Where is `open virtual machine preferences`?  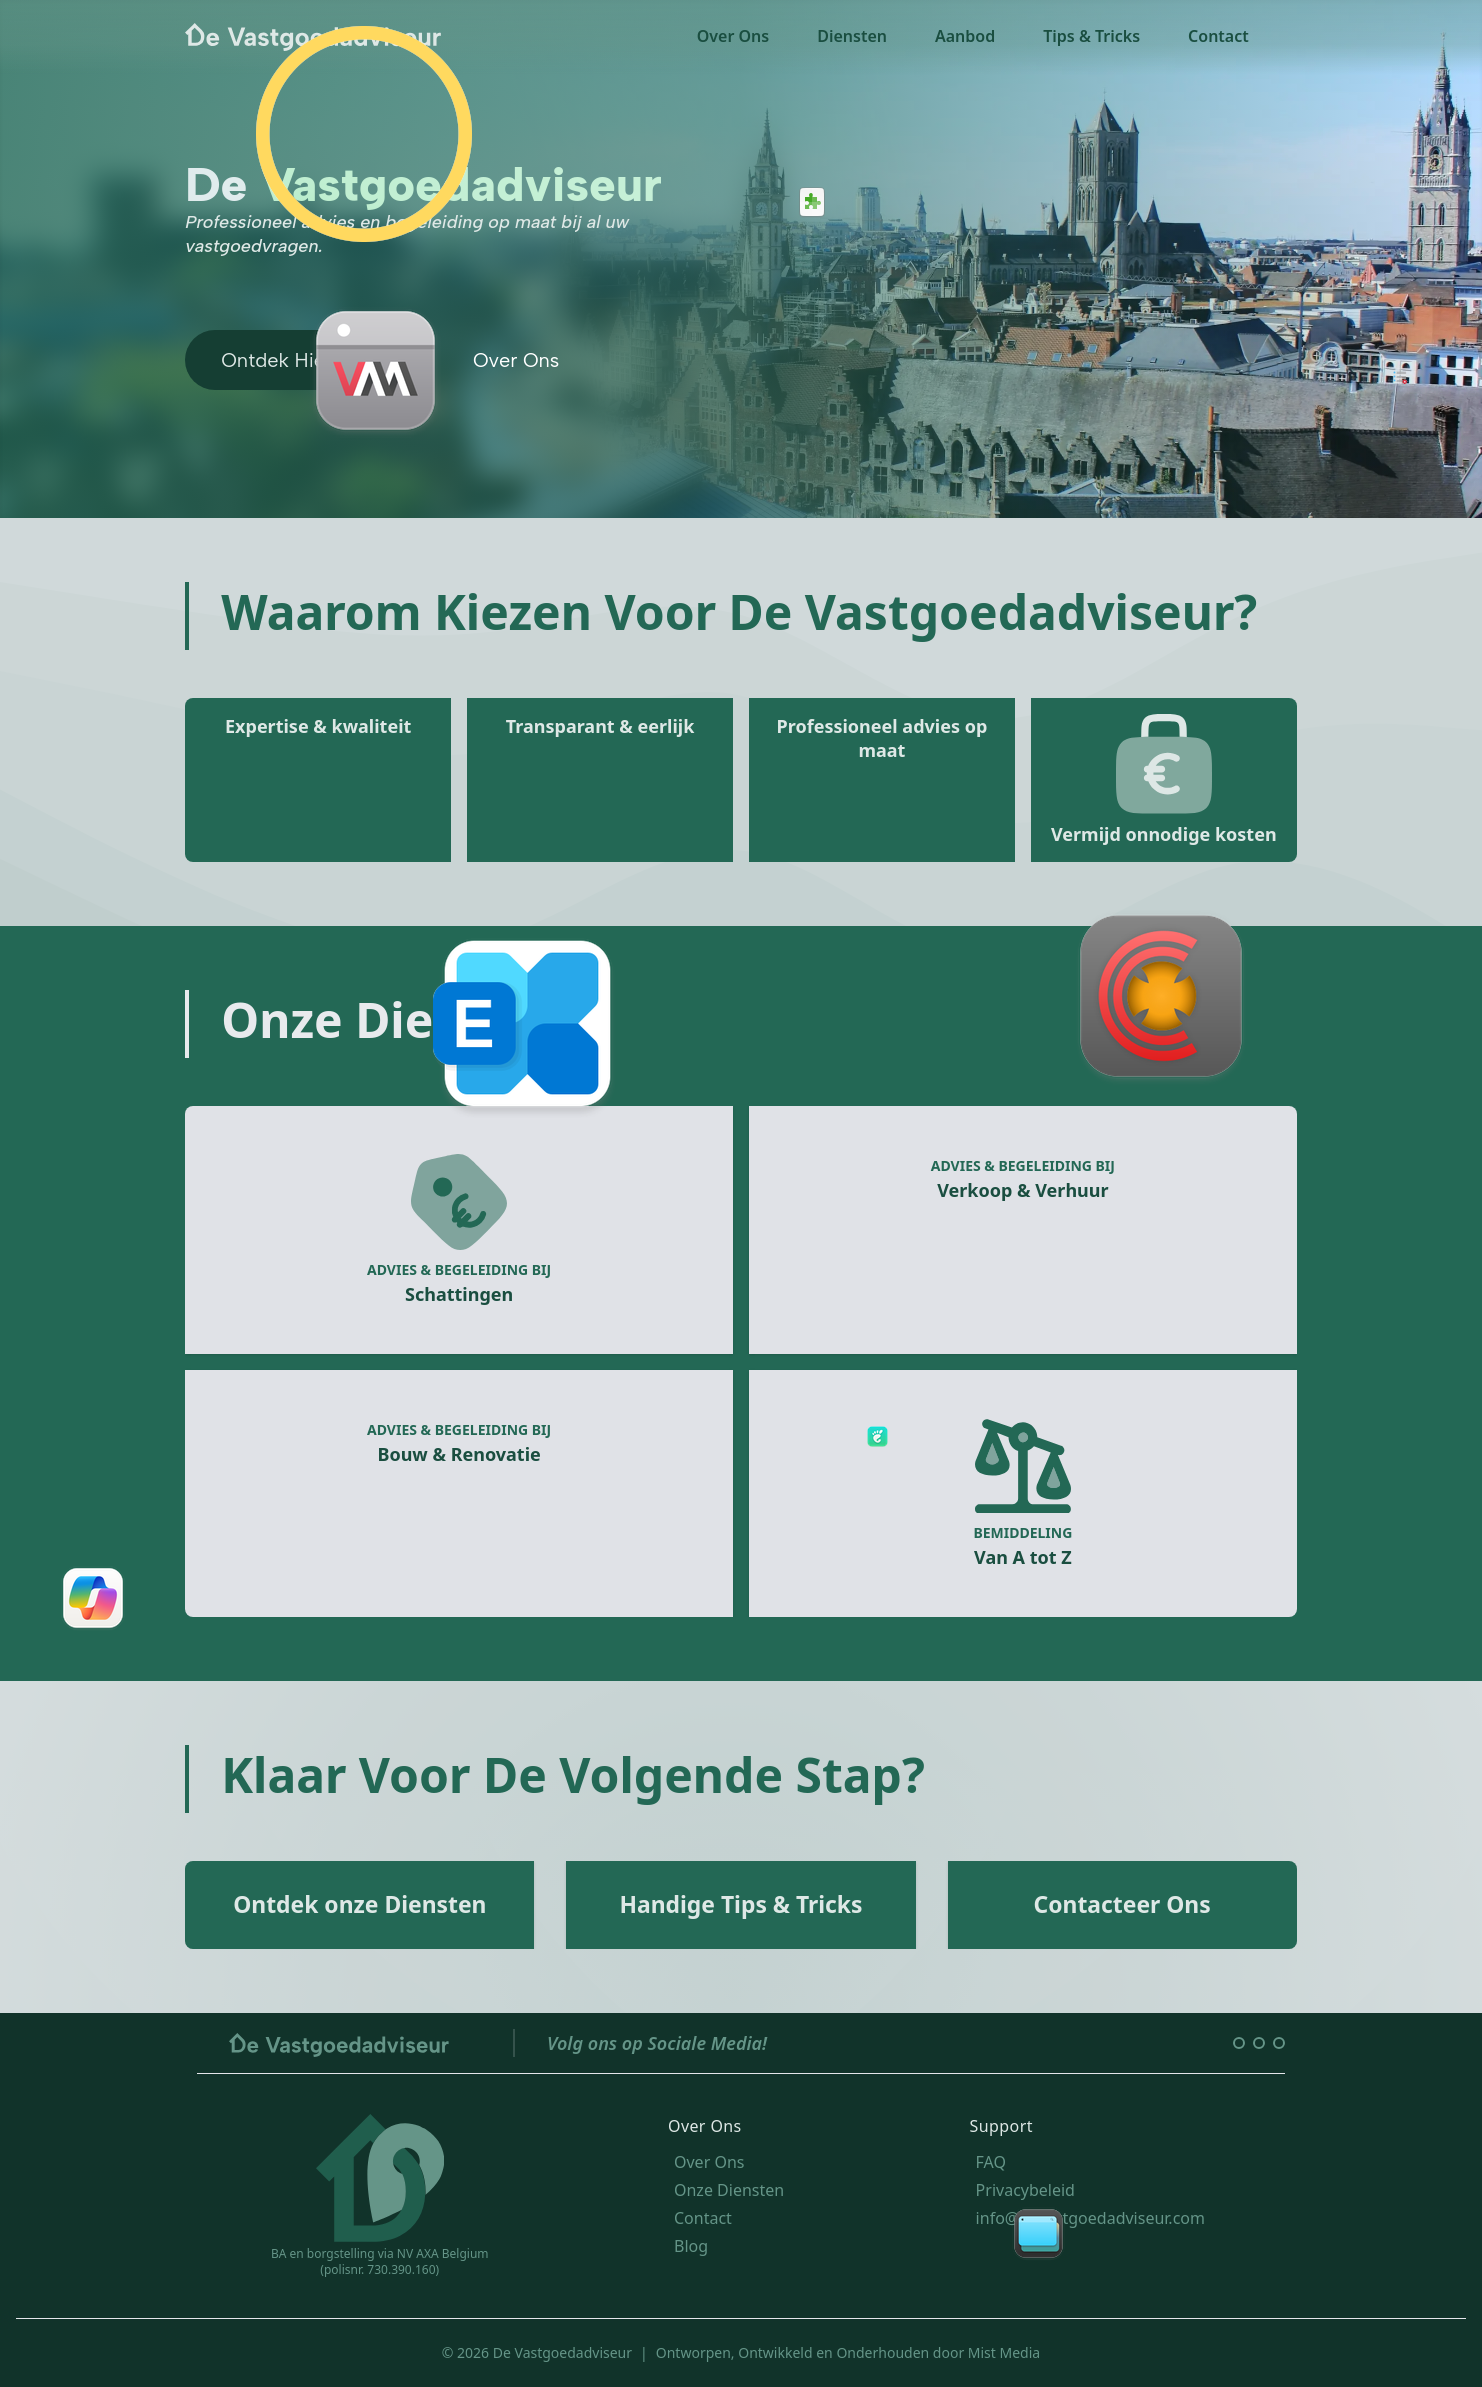 open virtual machine preferences is located at coordinates (375, 372).